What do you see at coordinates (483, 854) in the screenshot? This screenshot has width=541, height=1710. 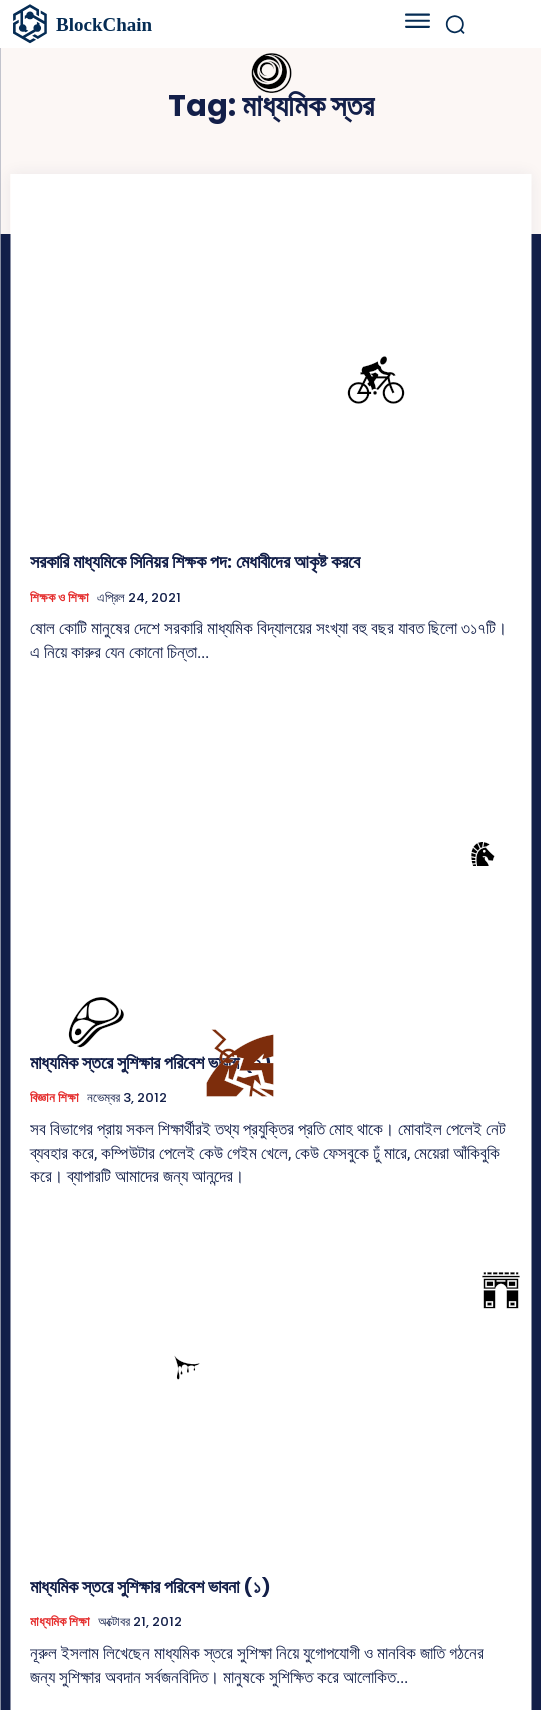 I see `select the knight piece in a chess game` at bounding box center [483, 854].